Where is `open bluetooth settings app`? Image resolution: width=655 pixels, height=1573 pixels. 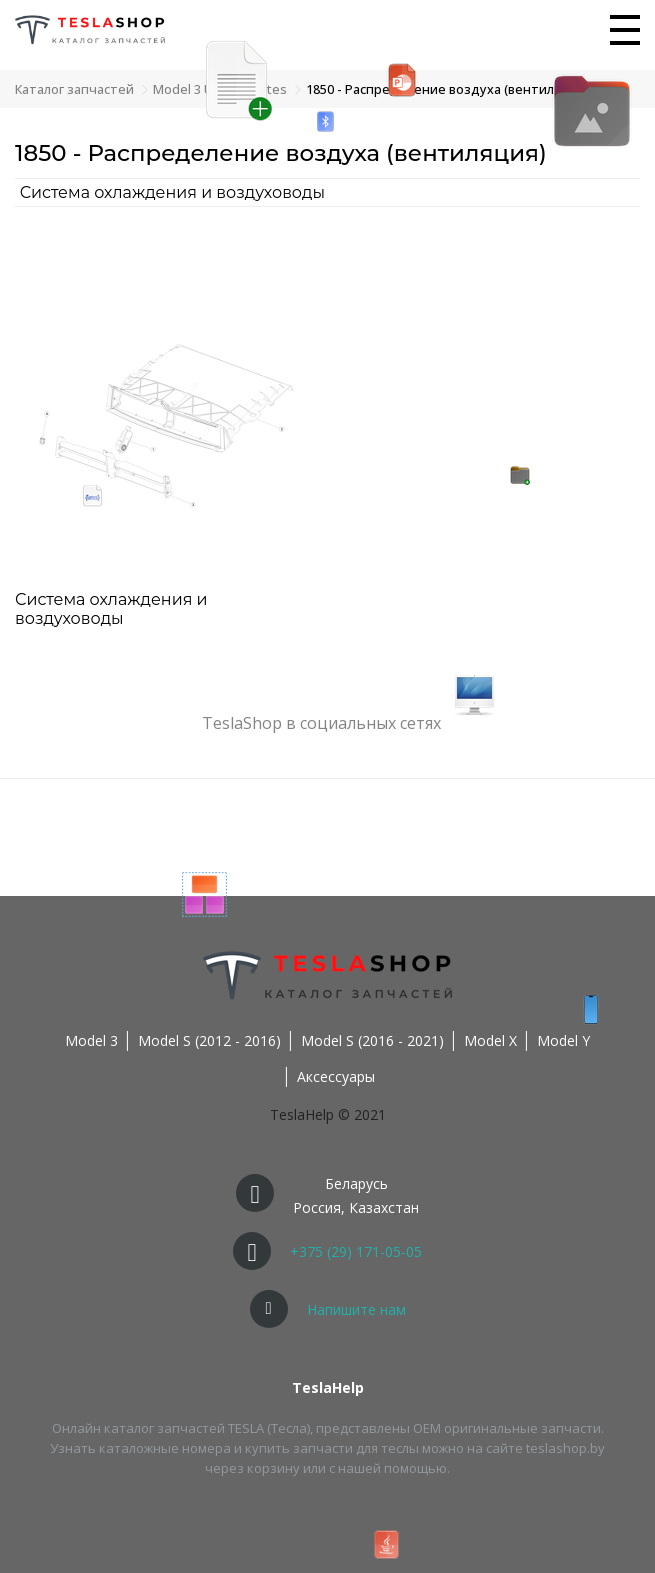 open bluetooth settings app is located at coordinates (325, 121).